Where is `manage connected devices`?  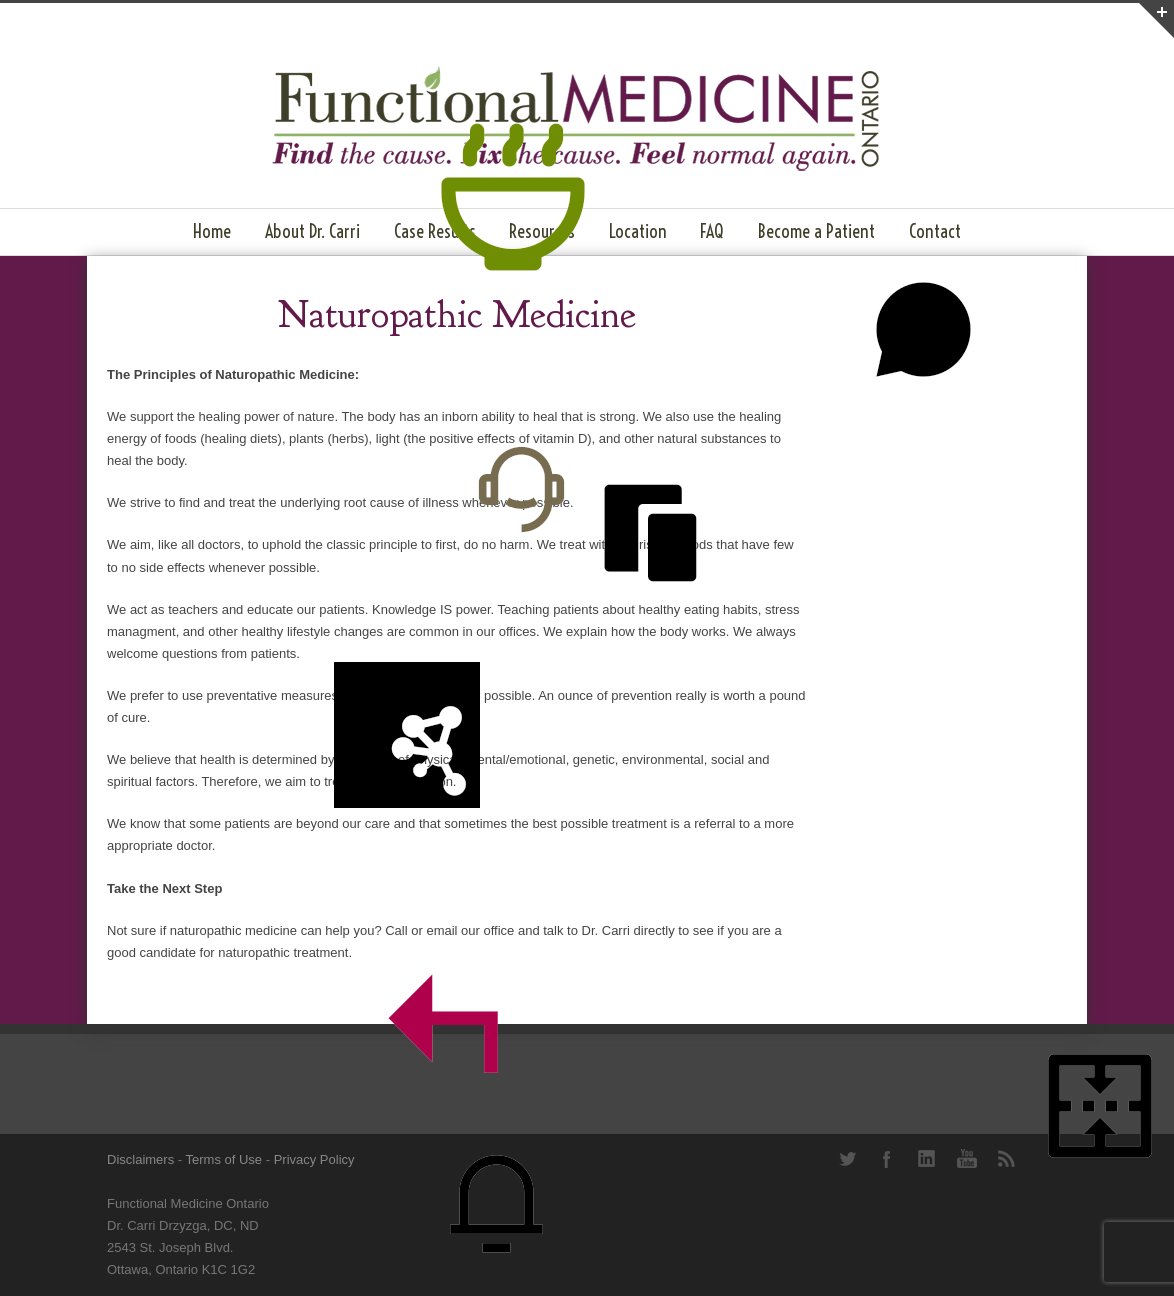
manage connected devices is located at coordinates (648, 533).